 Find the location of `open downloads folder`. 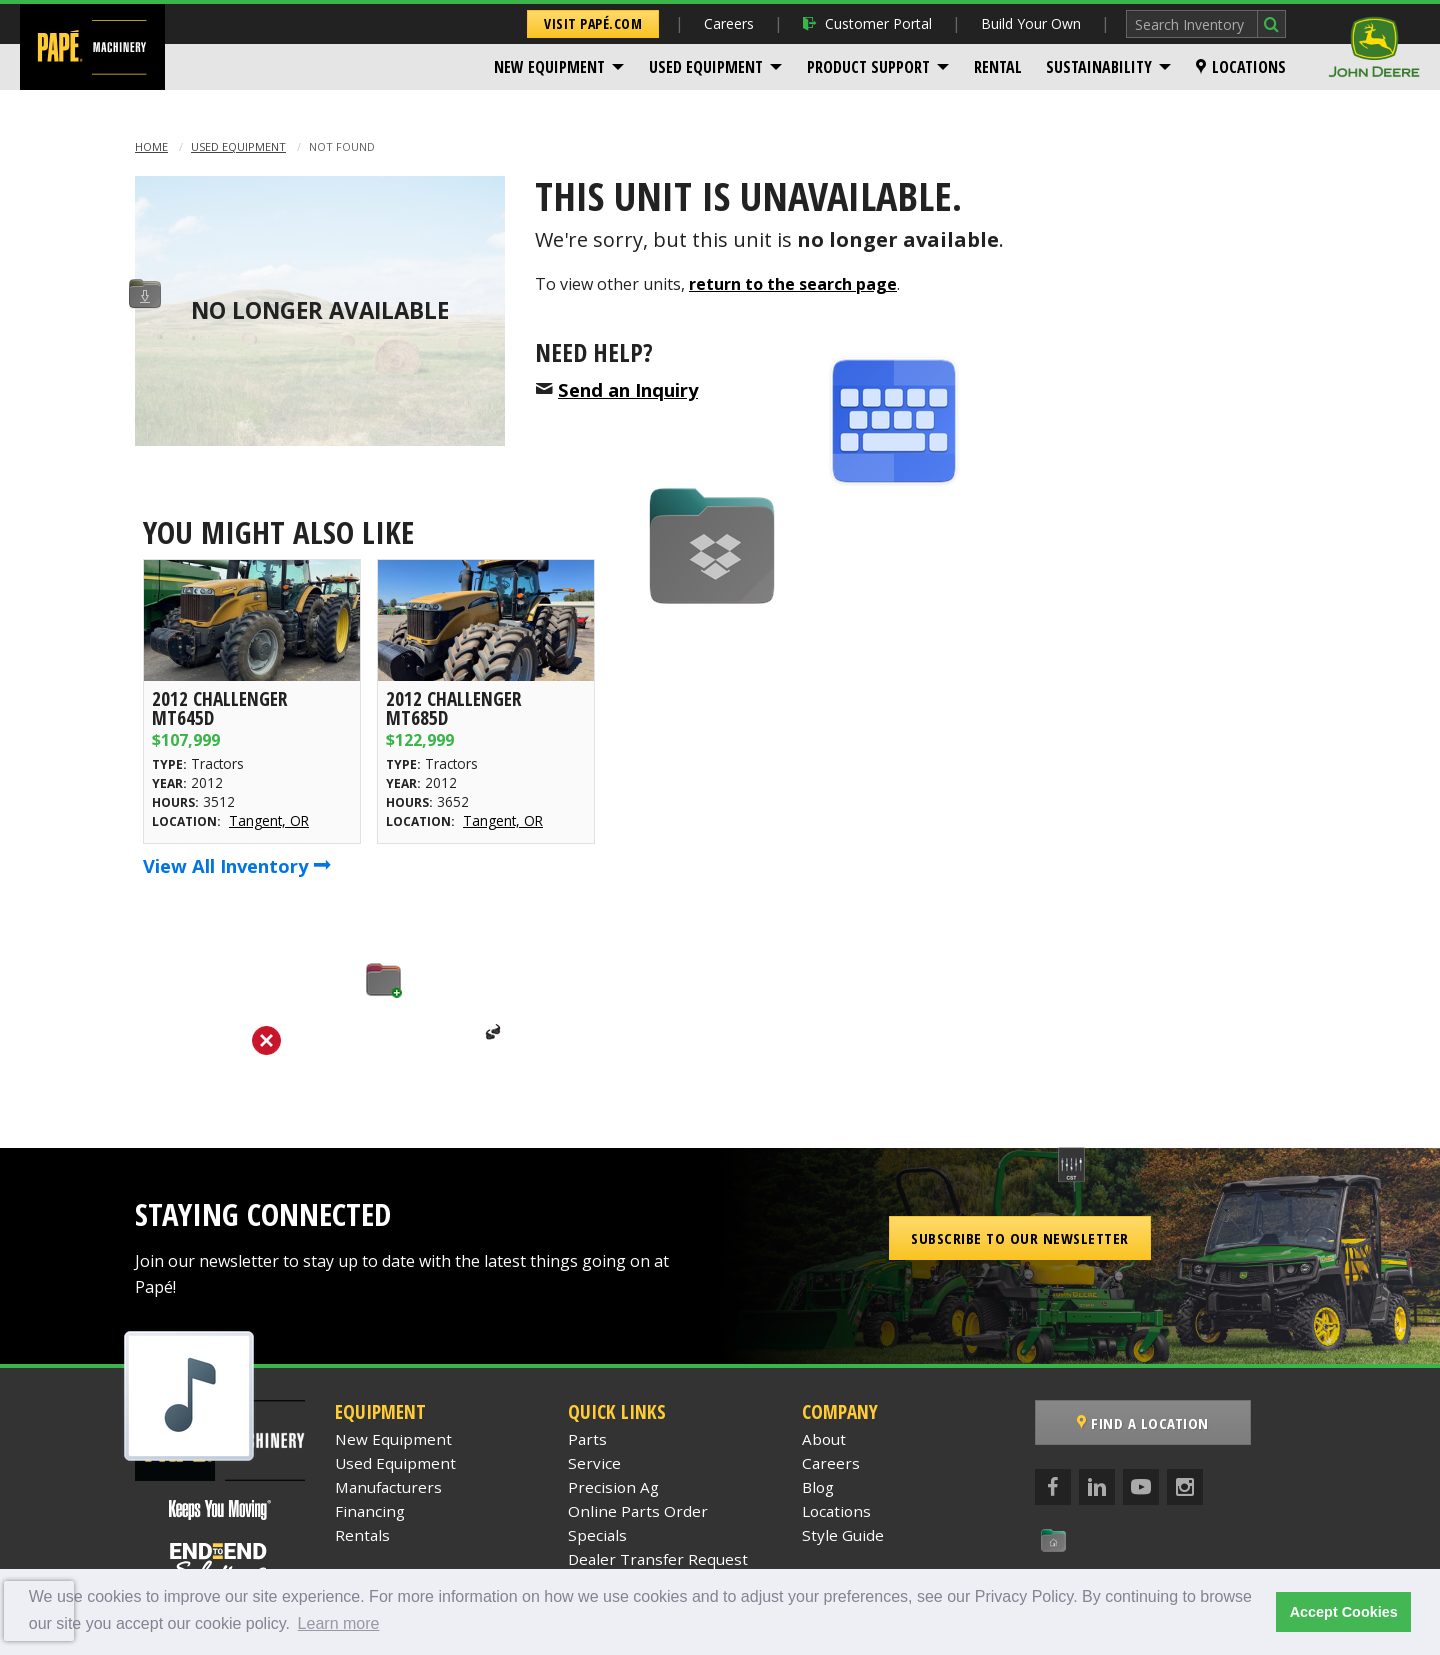

open downloads folder is located at coordinates (145, 293).